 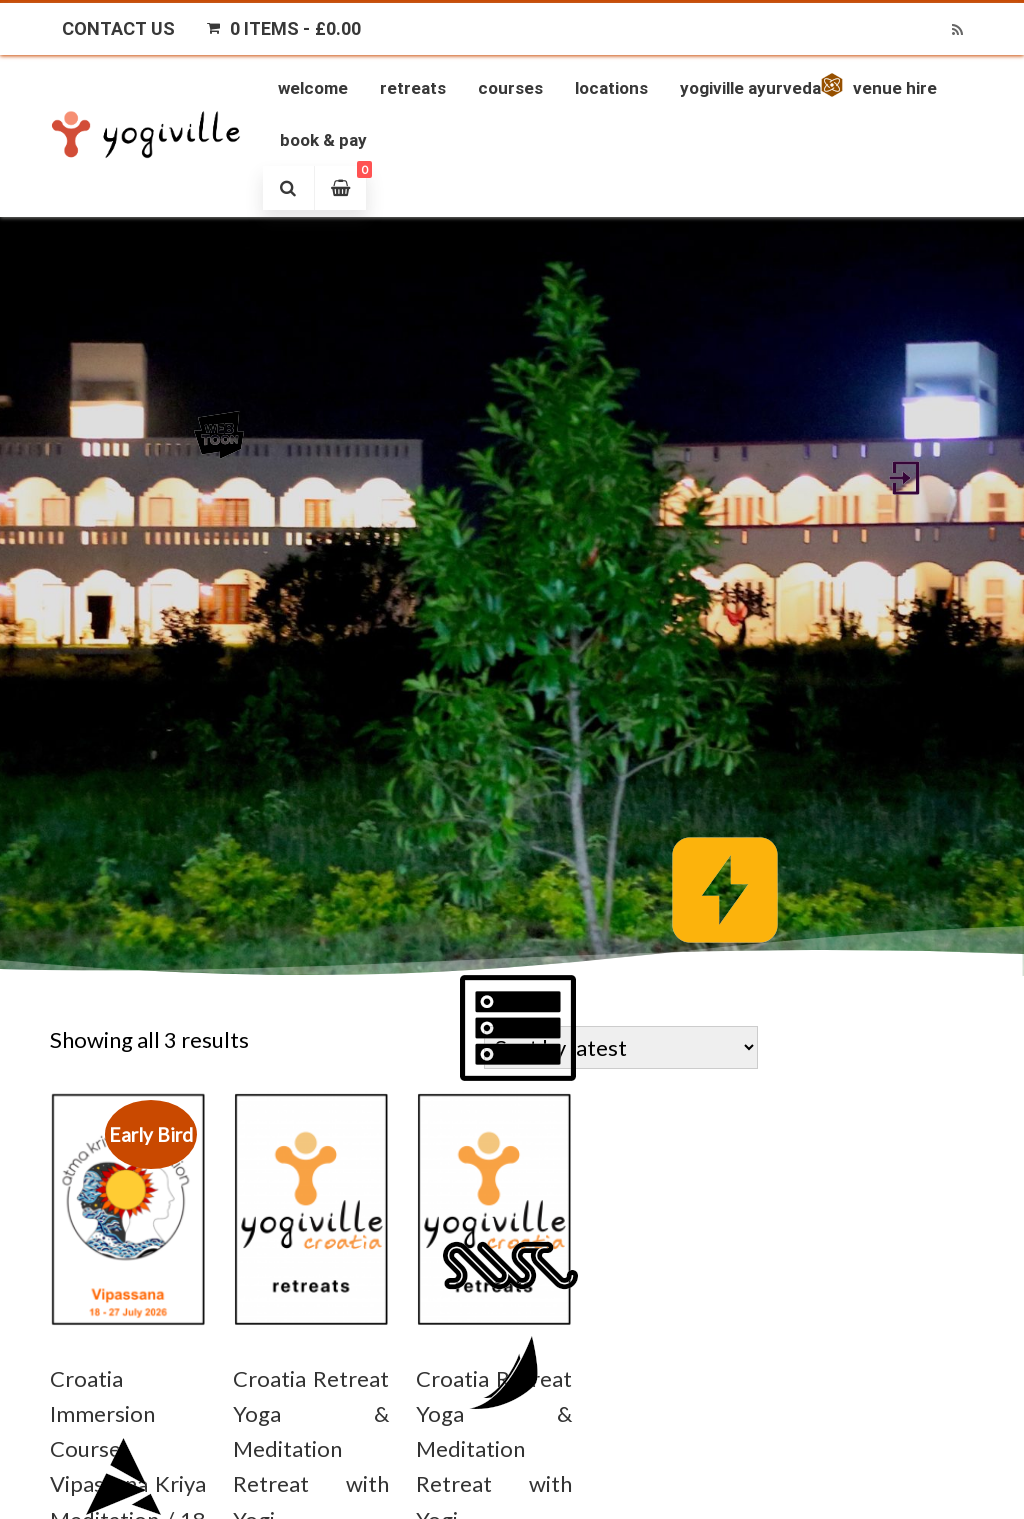 What do you see at coordinates (219, 435) in the screenshot?
I see `open the Webtoon app` at bounding box center [219, 435].